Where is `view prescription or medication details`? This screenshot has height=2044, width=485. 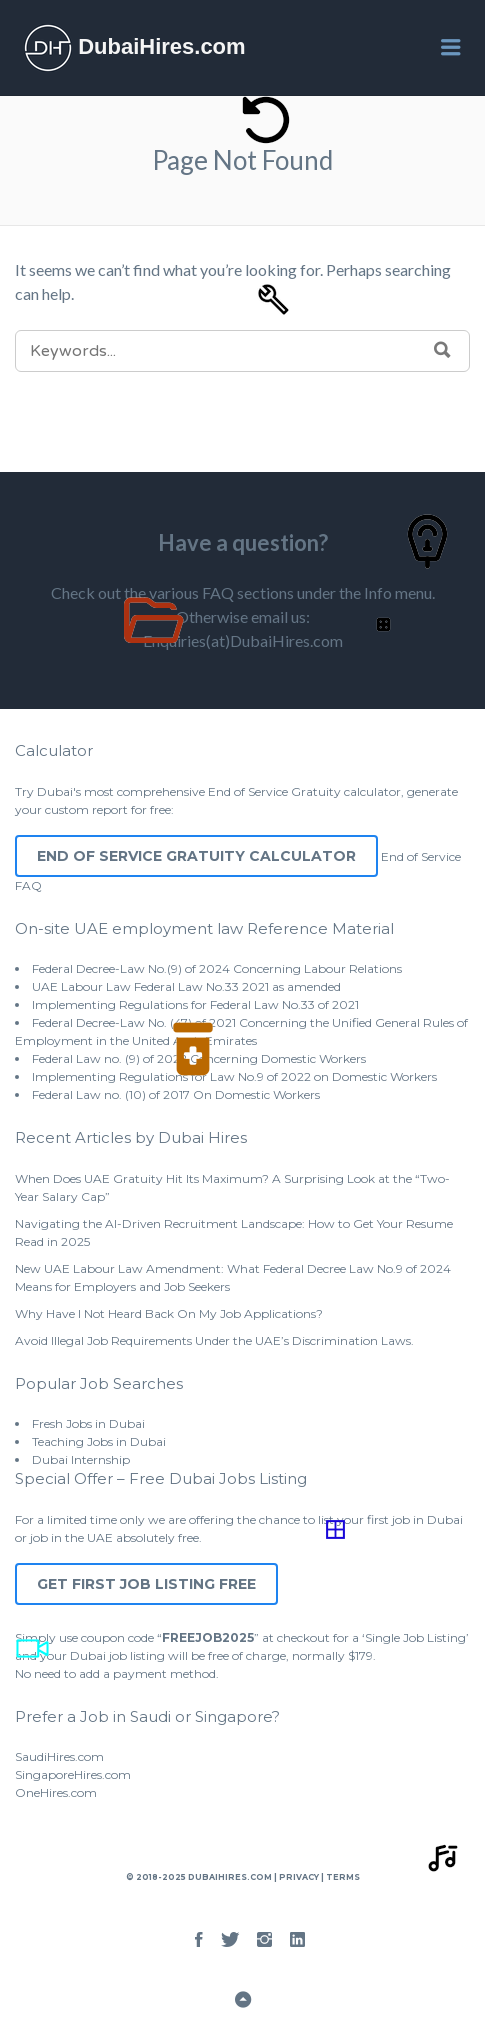 view prescription or medication details is located at coordinates (193, 1049).